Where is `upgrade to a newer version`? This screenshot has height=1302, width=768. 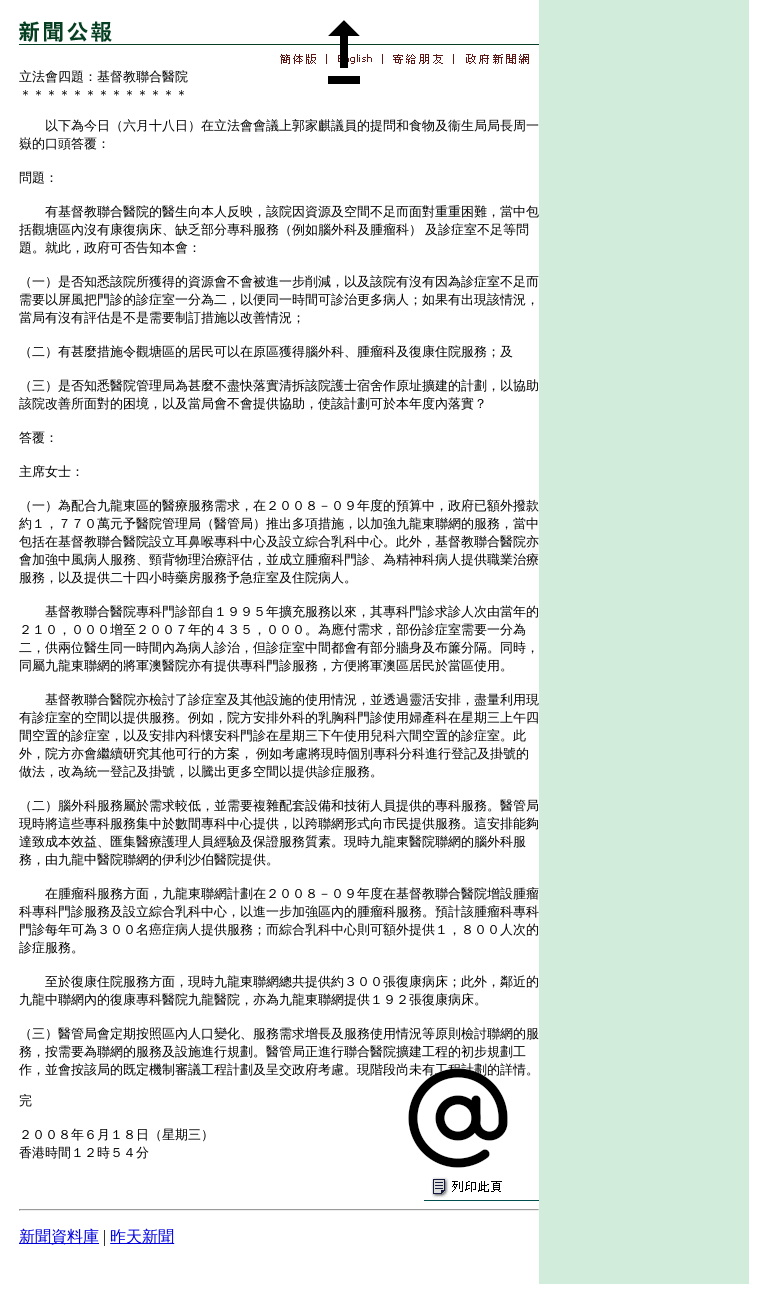 upgrade to a newer version is located at coordinates (344, 52).